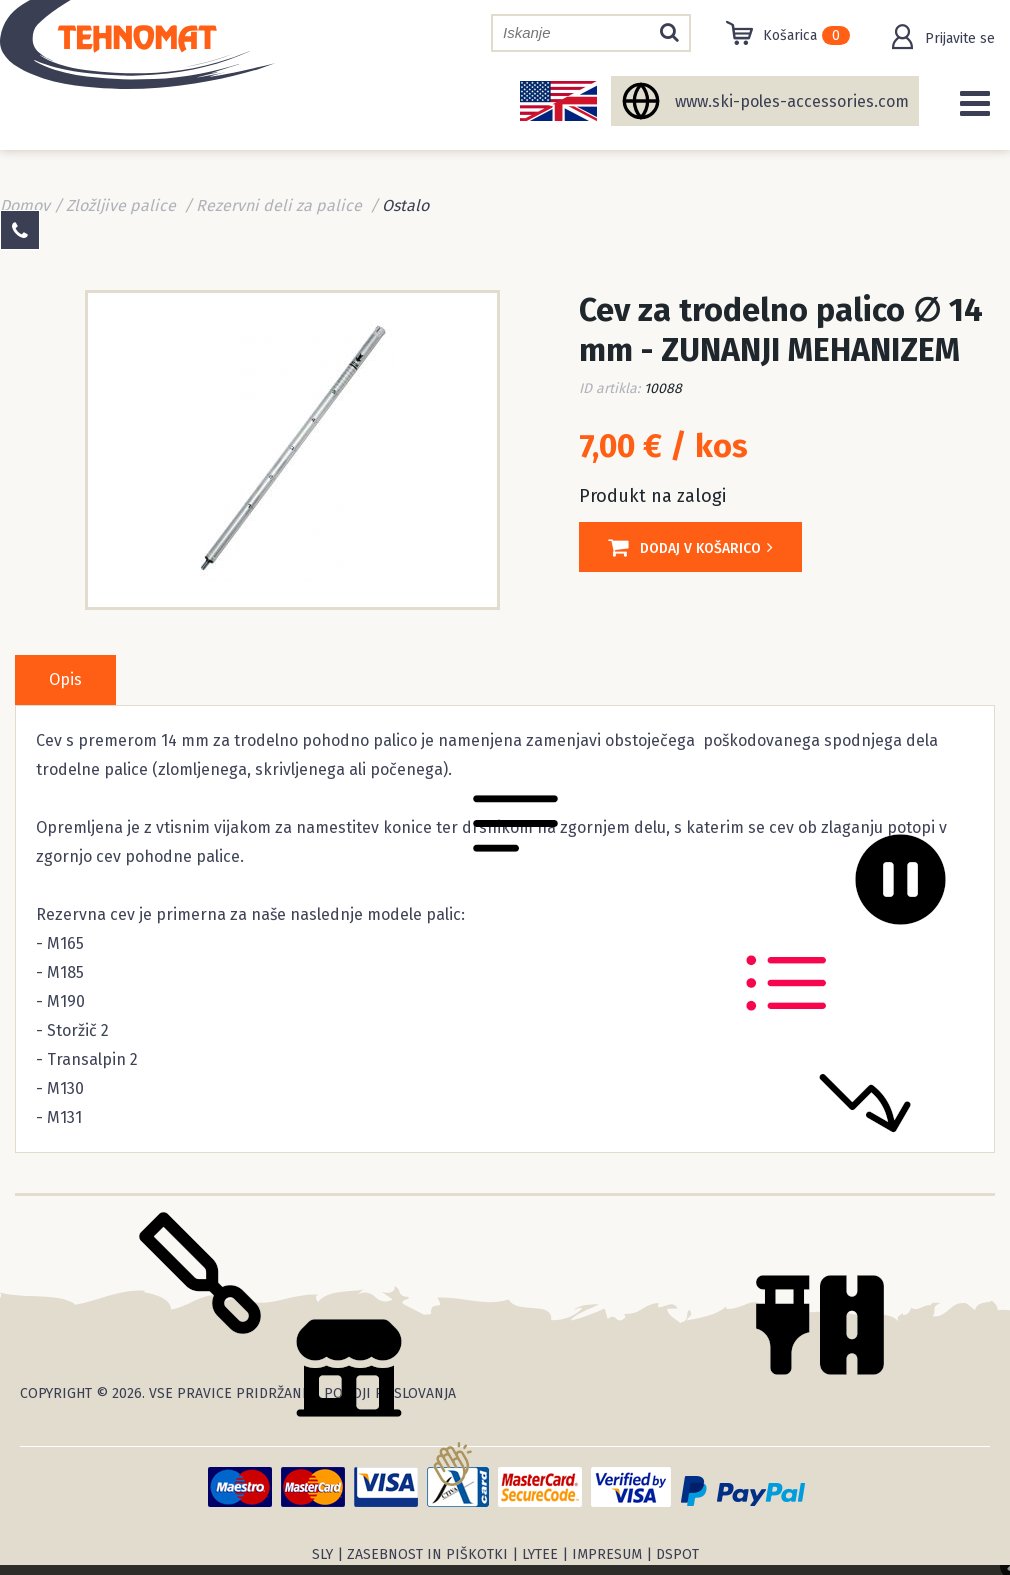  I want to click on view store or shop location, so click(349, 1368).